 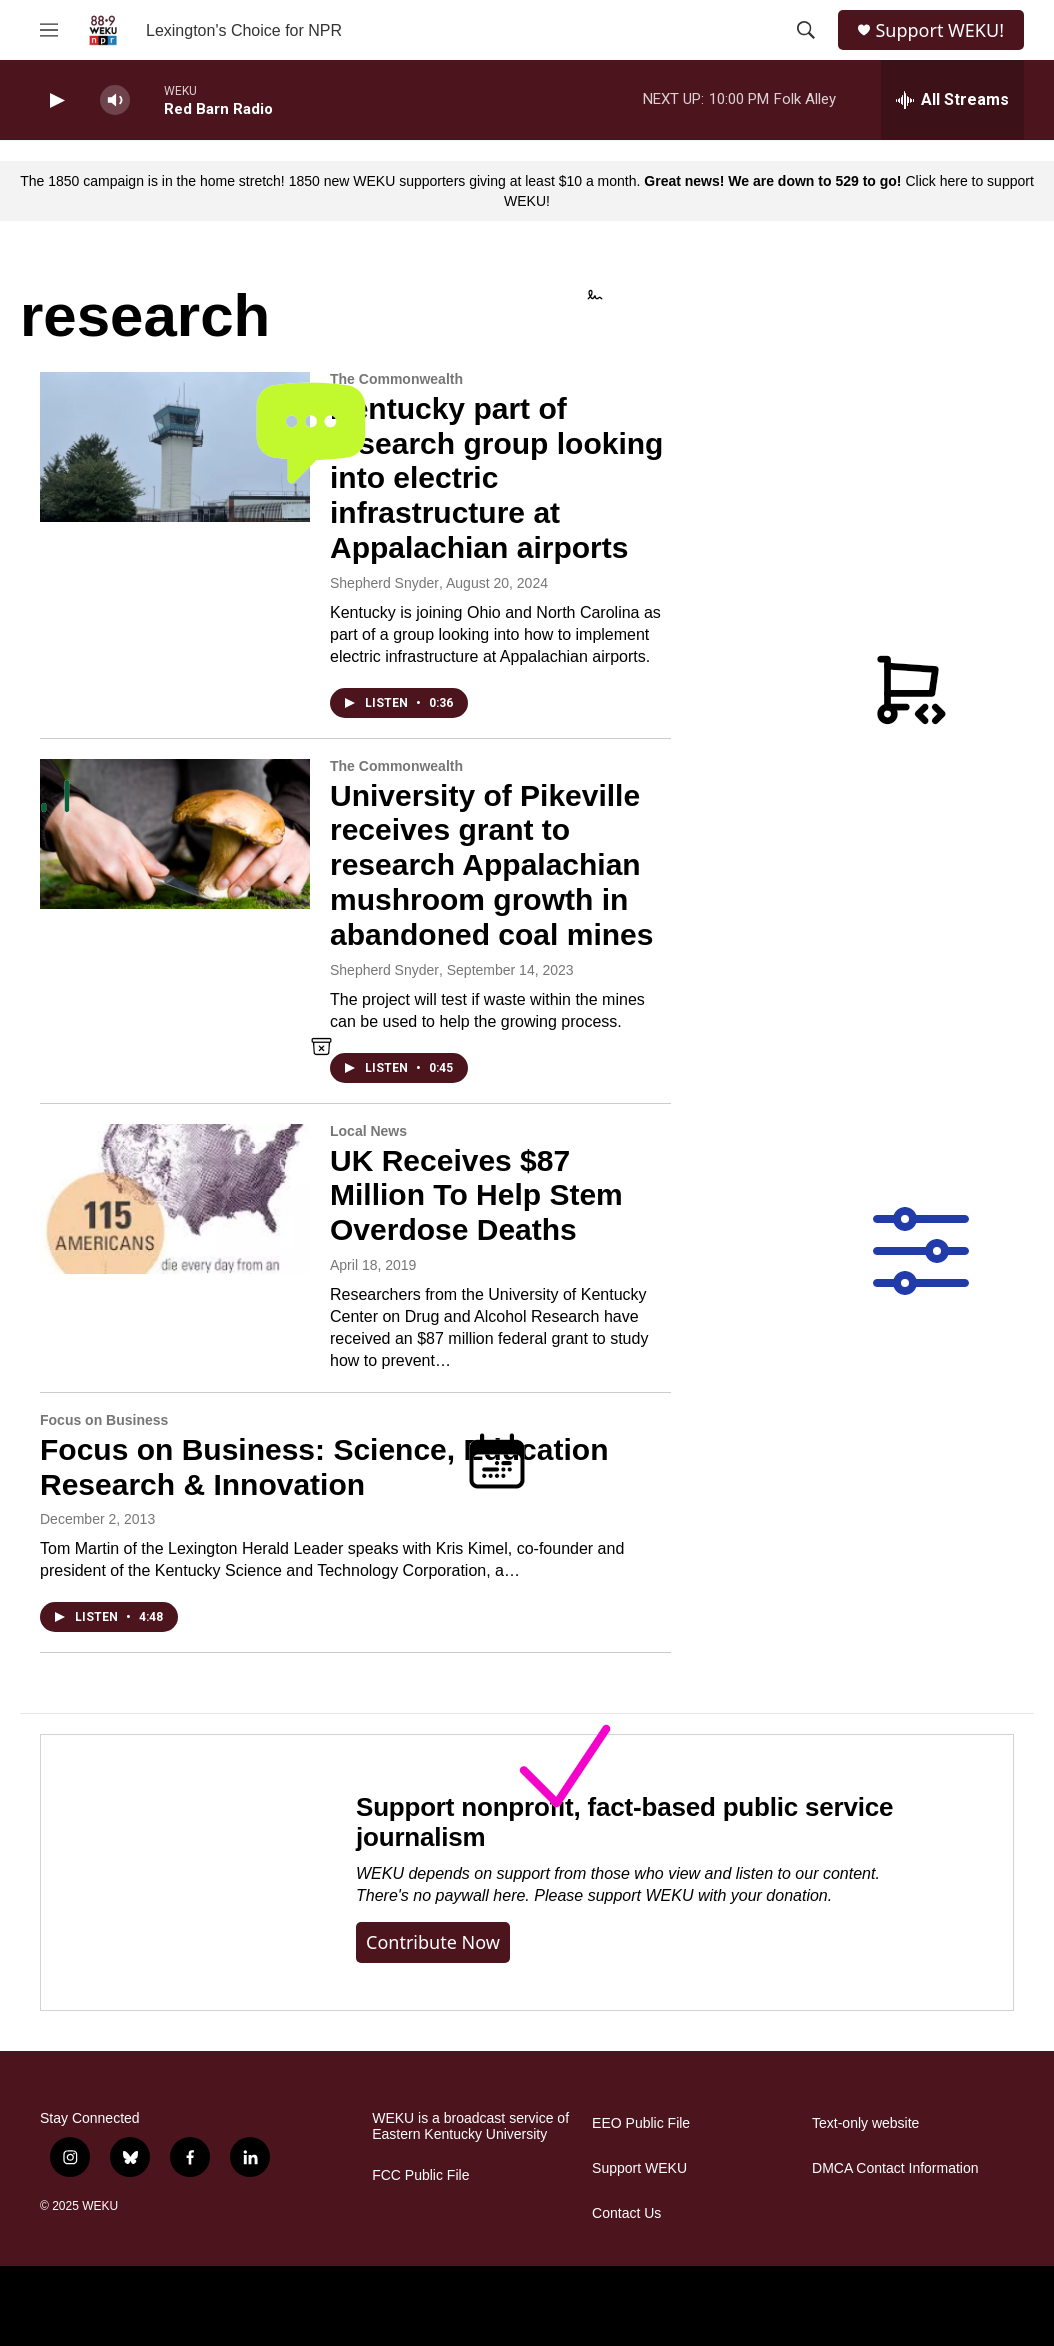 What do you see at coordinates (908, 690) in the screenshot?
I see `access cart API or developer settings` at bounding box center [908, 690].